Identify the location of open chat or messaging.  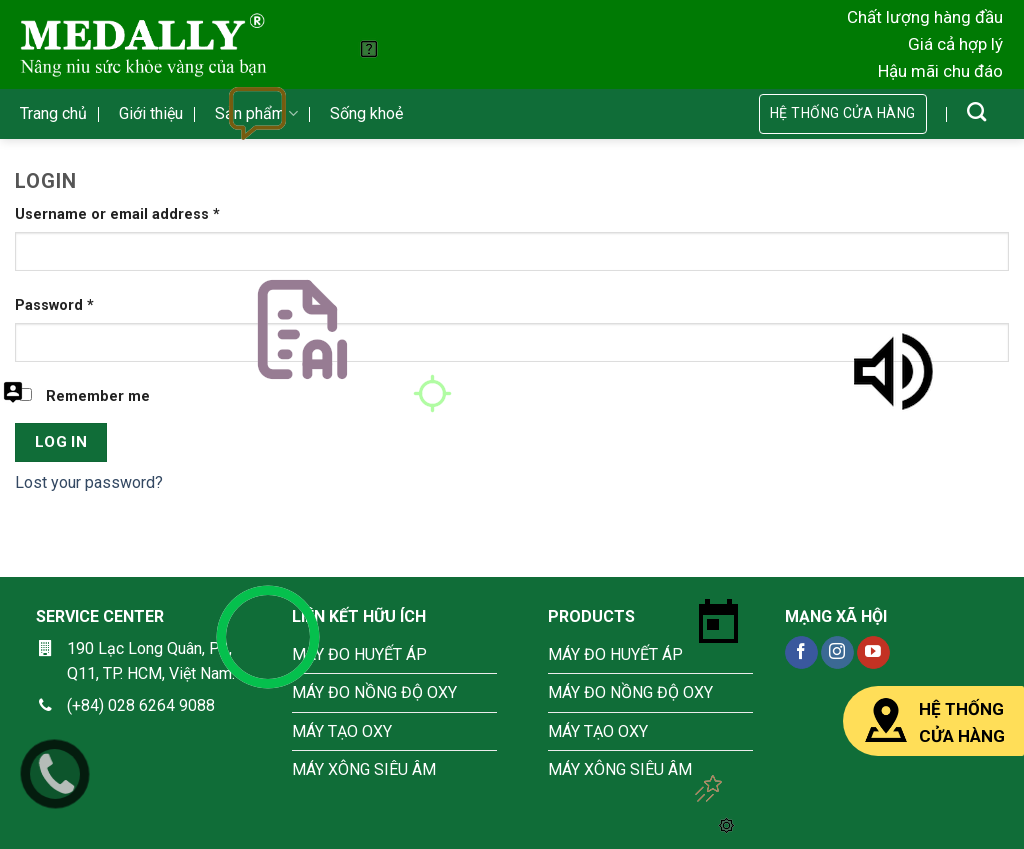
(257, 113).